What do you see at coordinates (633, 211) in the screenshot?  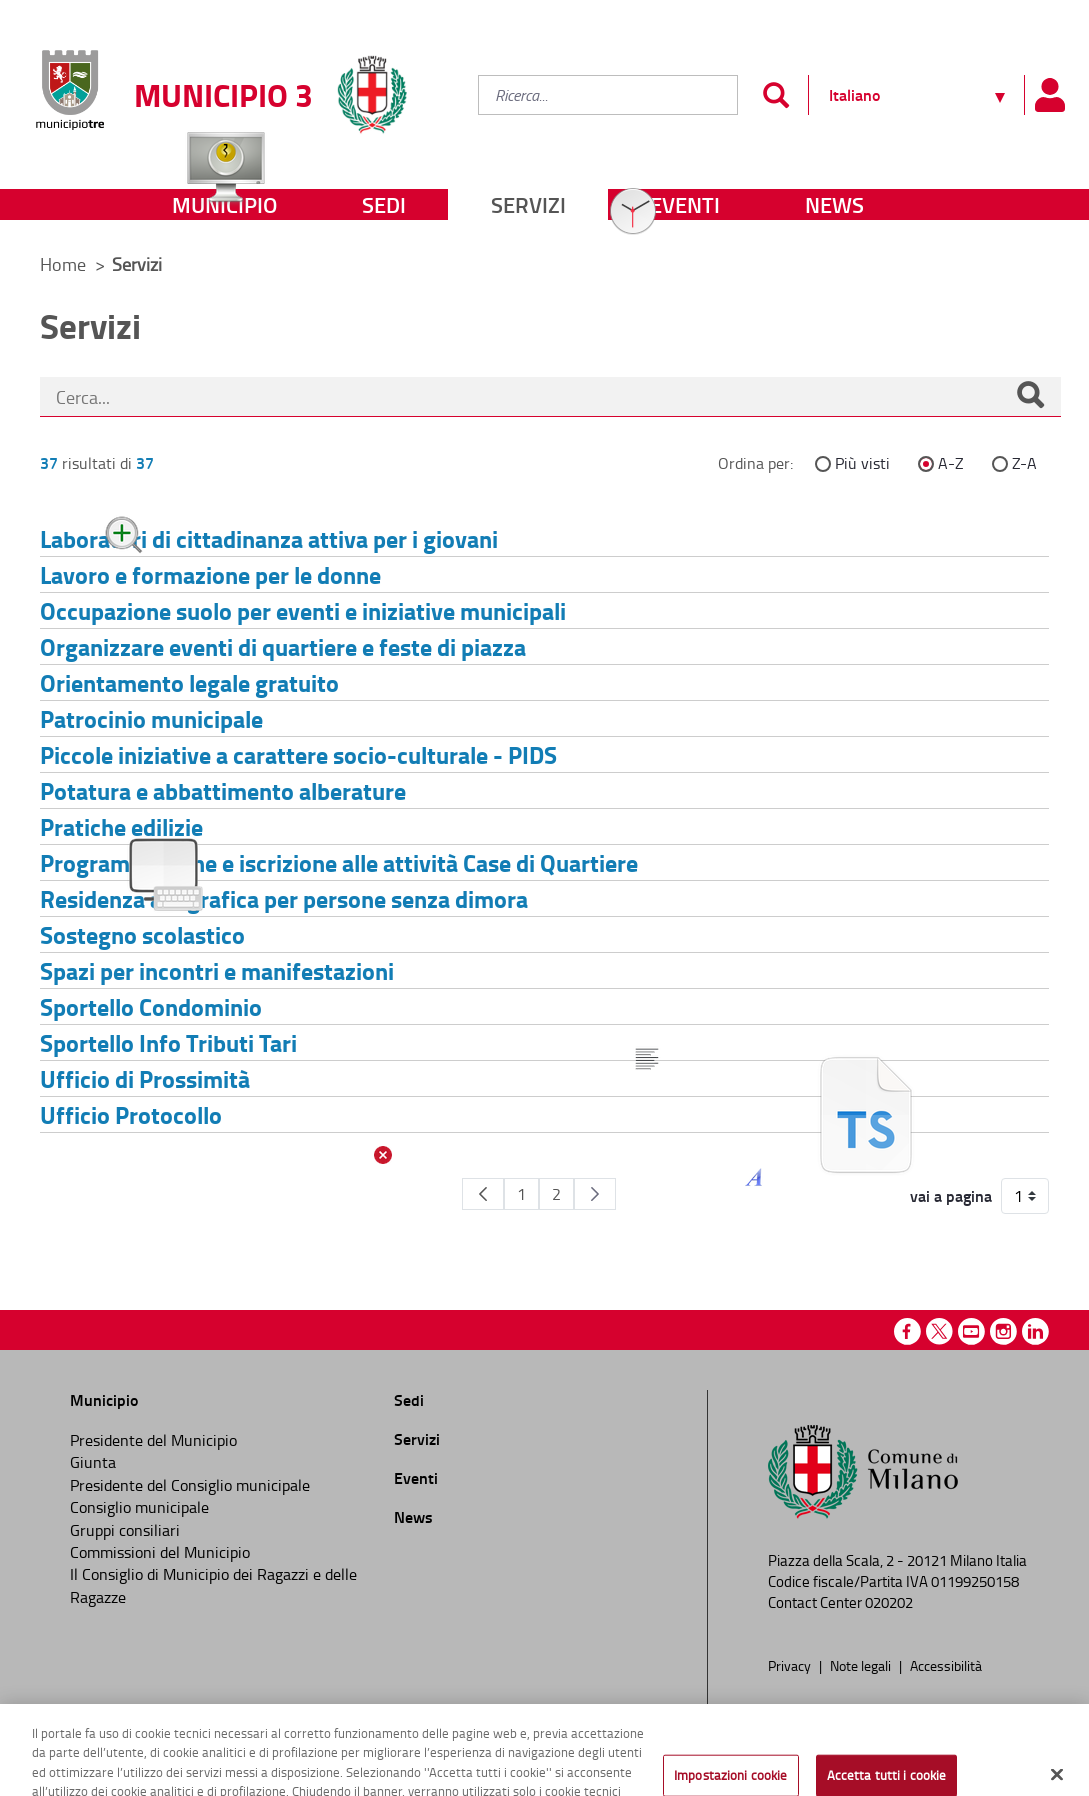 I see `open date and time settings` at bounding box center [633, 211].